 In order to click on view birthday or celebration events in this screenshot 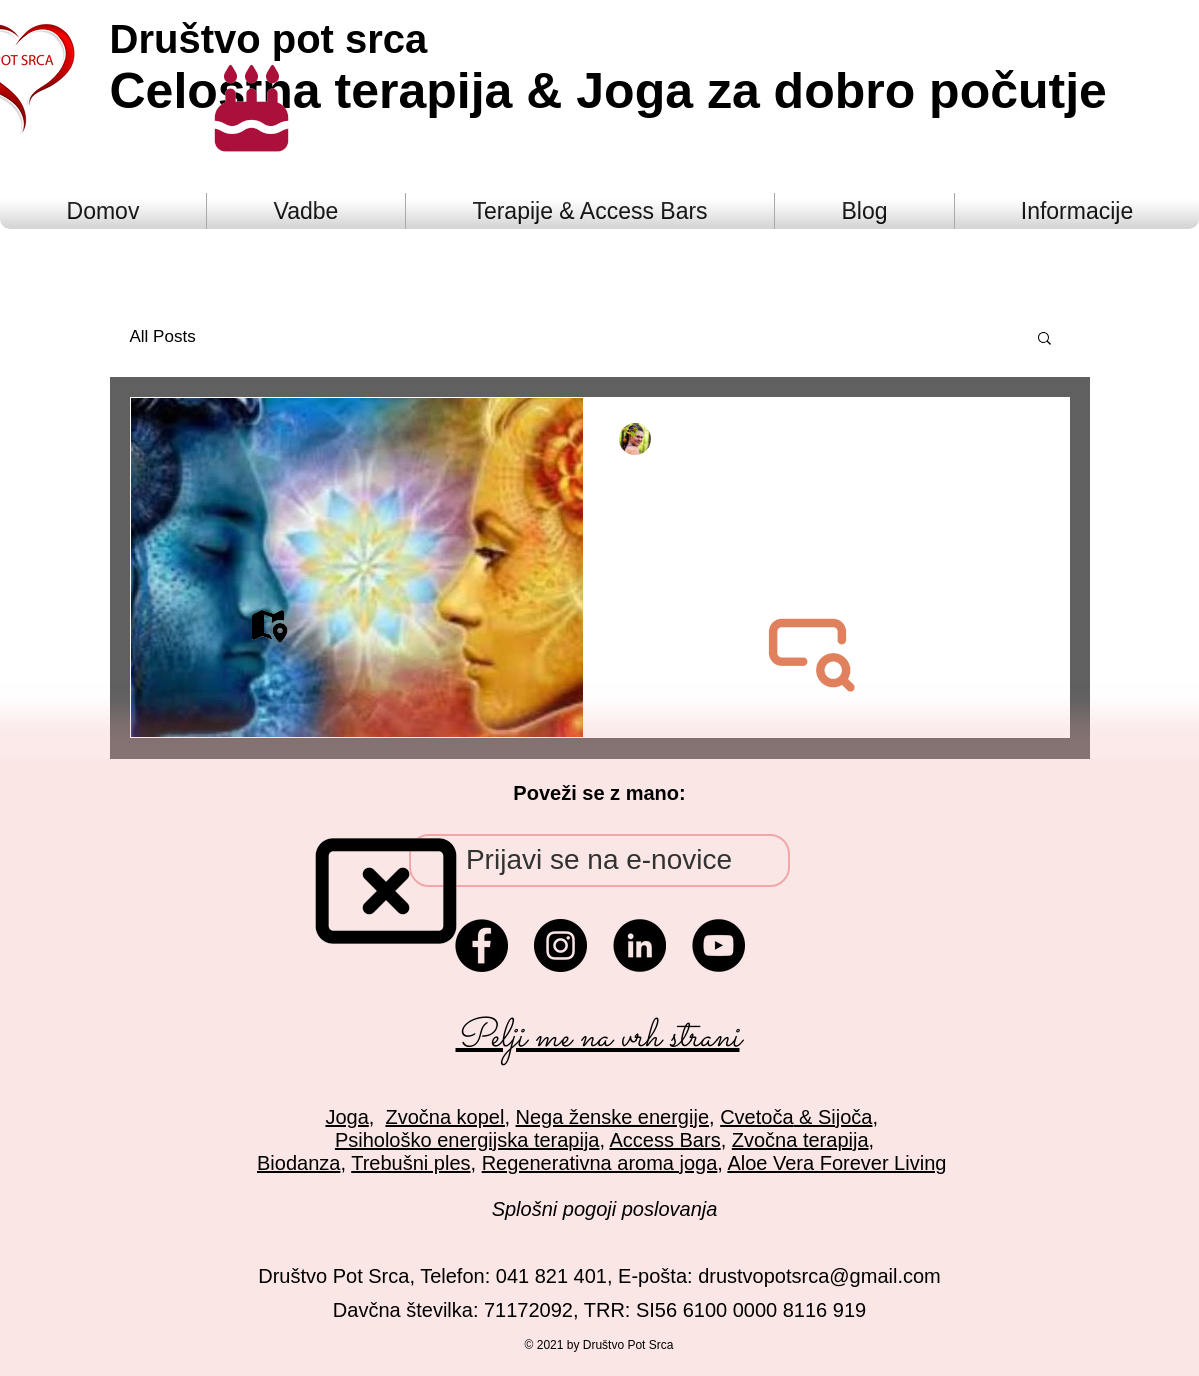, I will do `click(251, 109)`.